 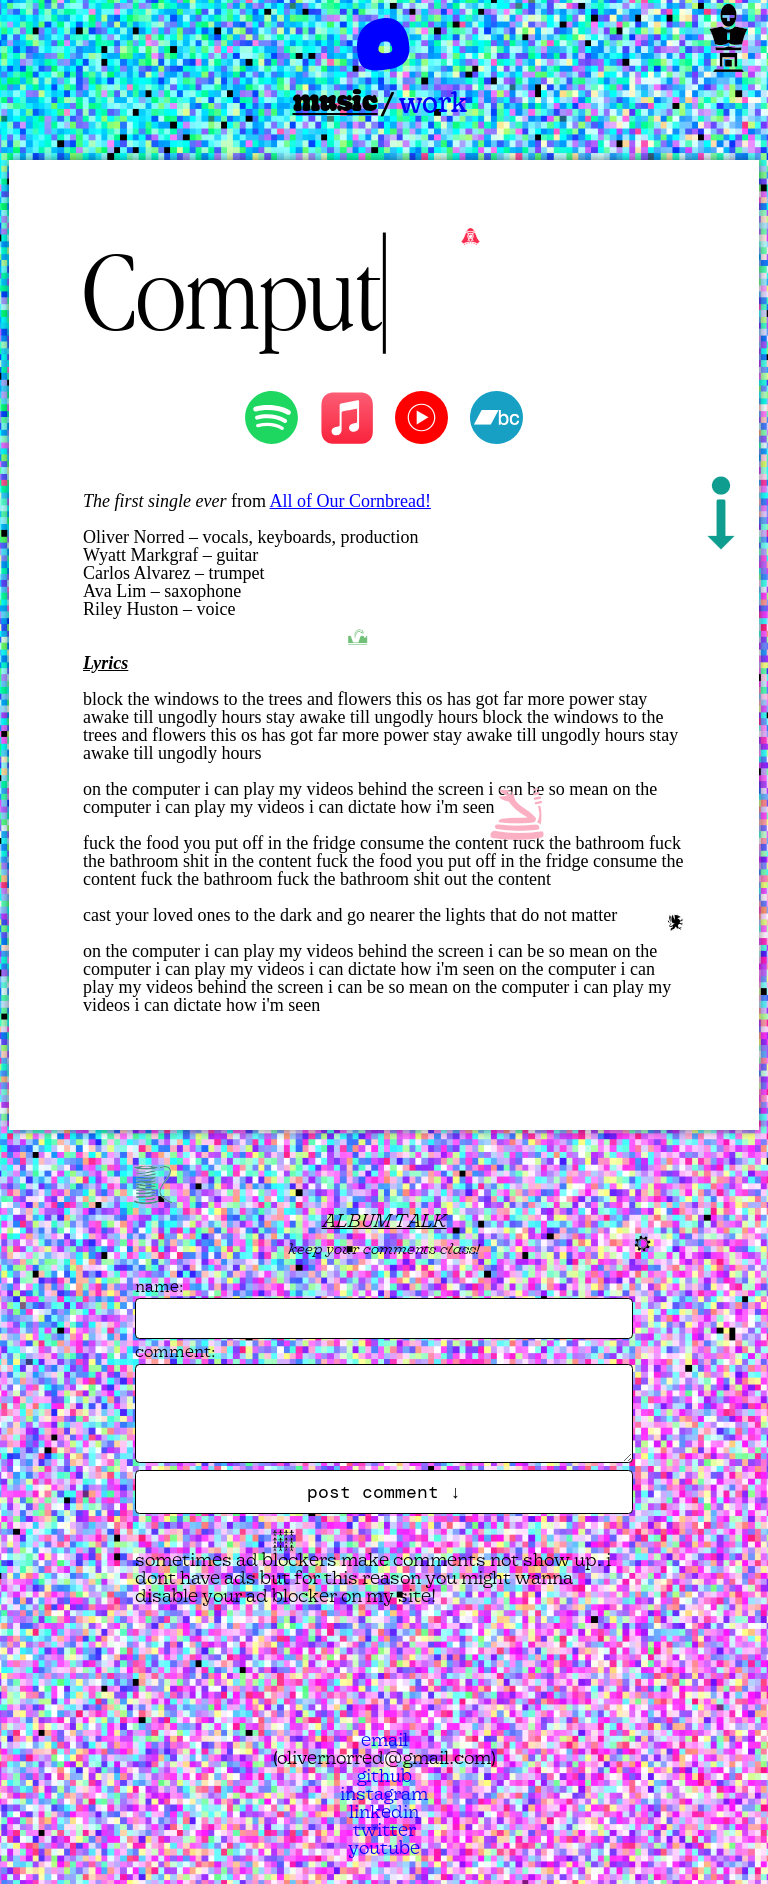 What do you see at coordinates (675, 922) in the screenshot?
I see `fantasy game faction or guild emblem` at bounding box center [675, 922].